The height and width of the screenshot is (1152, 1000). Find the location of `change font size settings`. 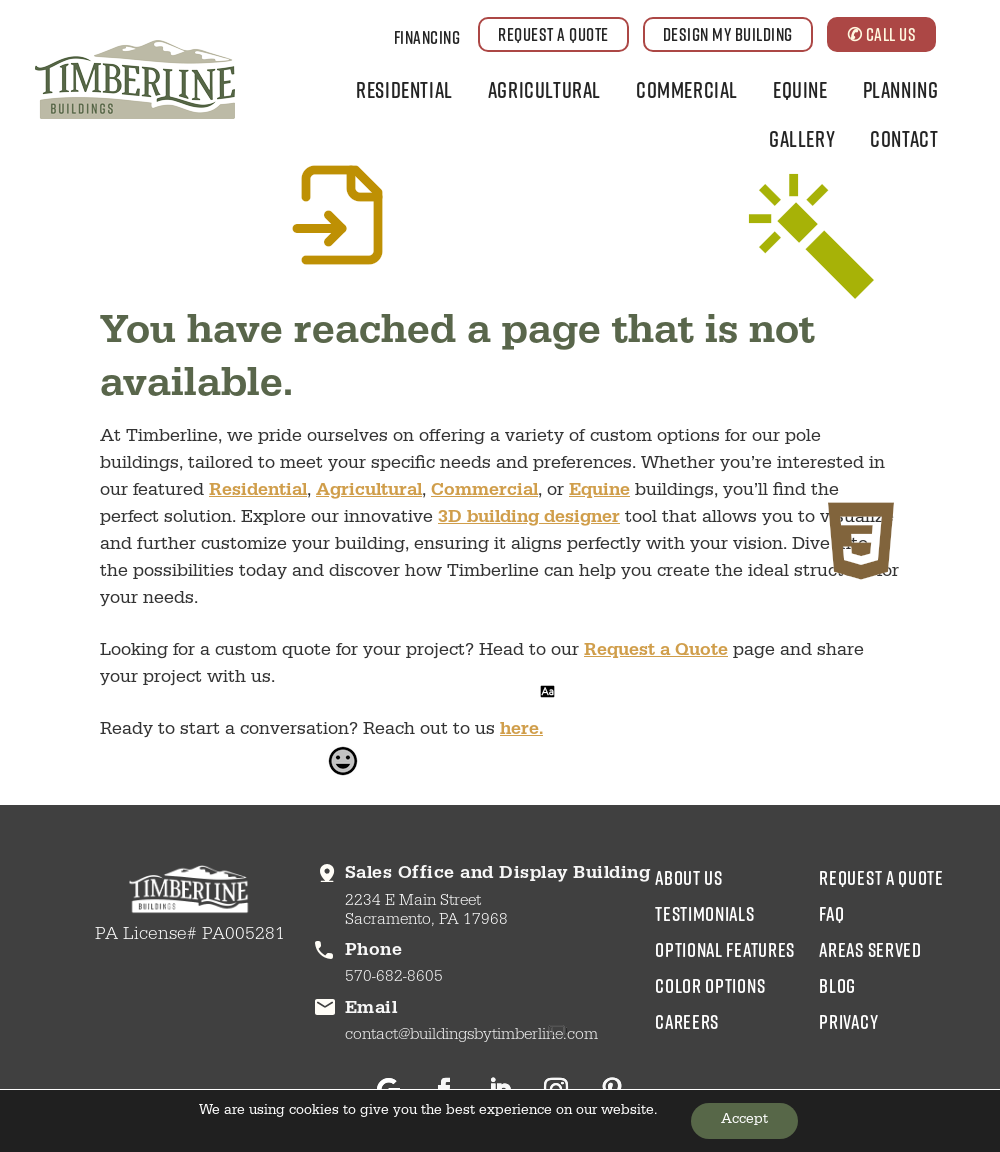

change font size settings is located at coordinates (547, 691).